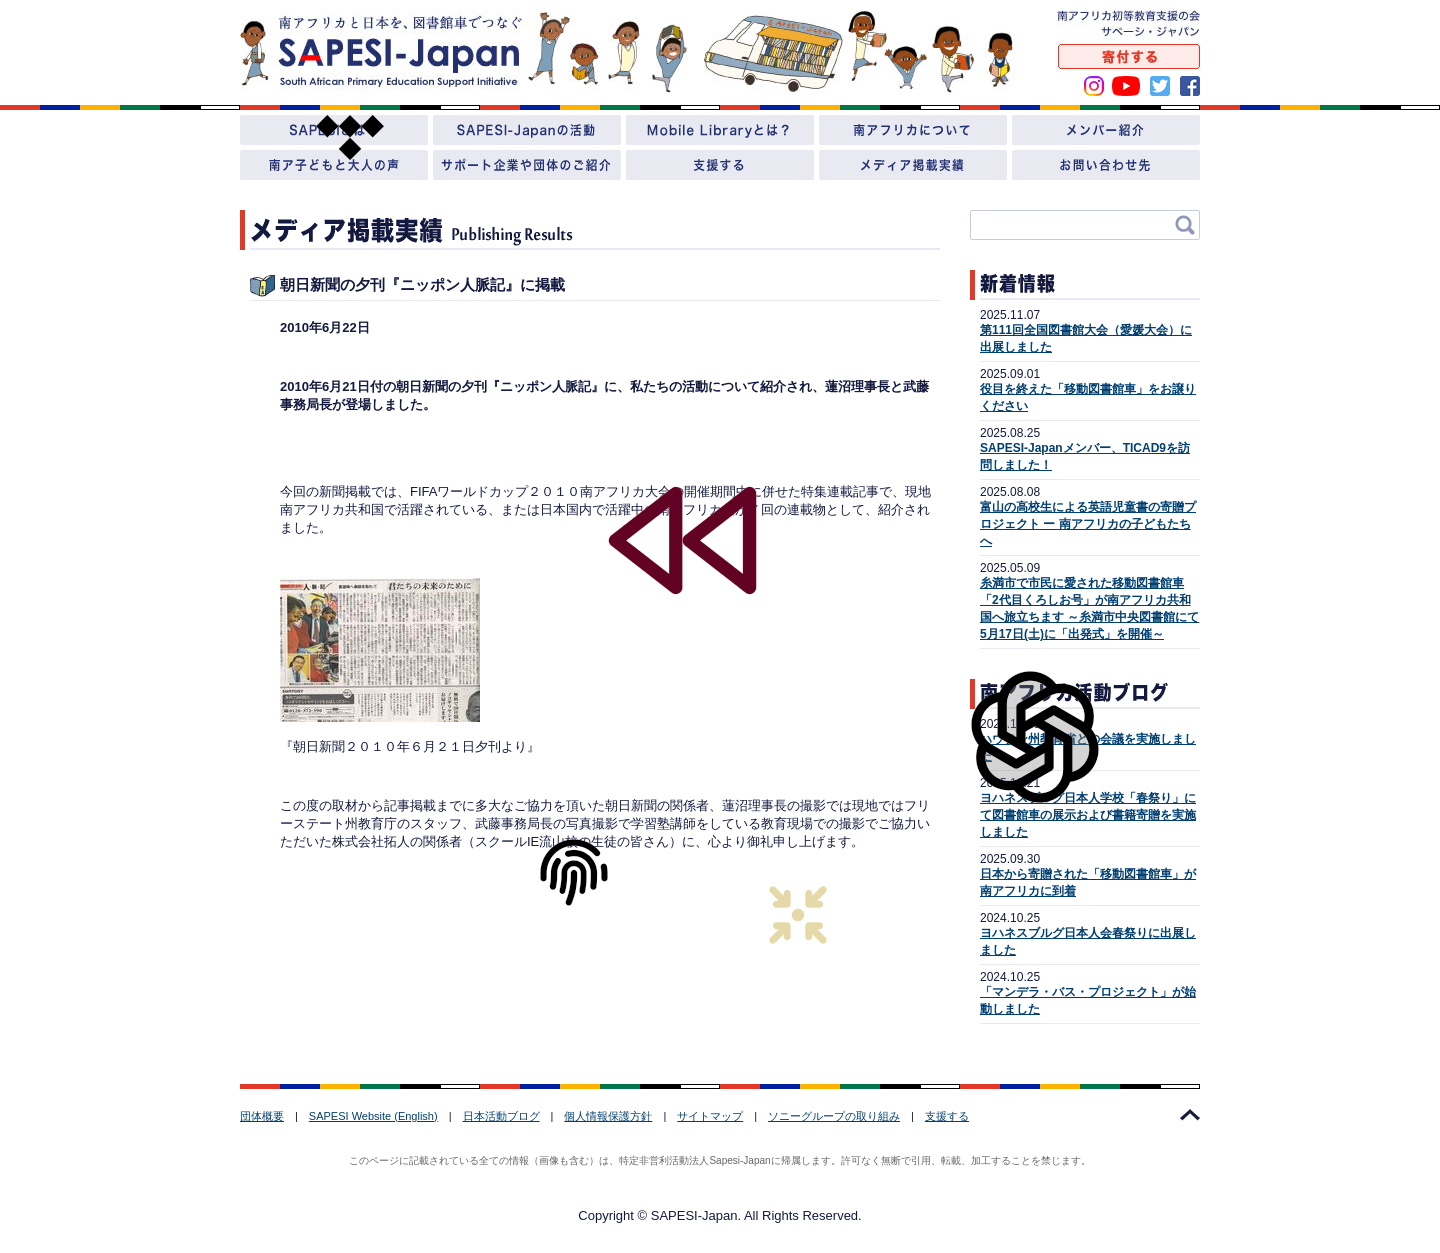  Describe the element at coordinates (798, 915) in the screenshot. I see `collapse or minimize content to center` at that location.